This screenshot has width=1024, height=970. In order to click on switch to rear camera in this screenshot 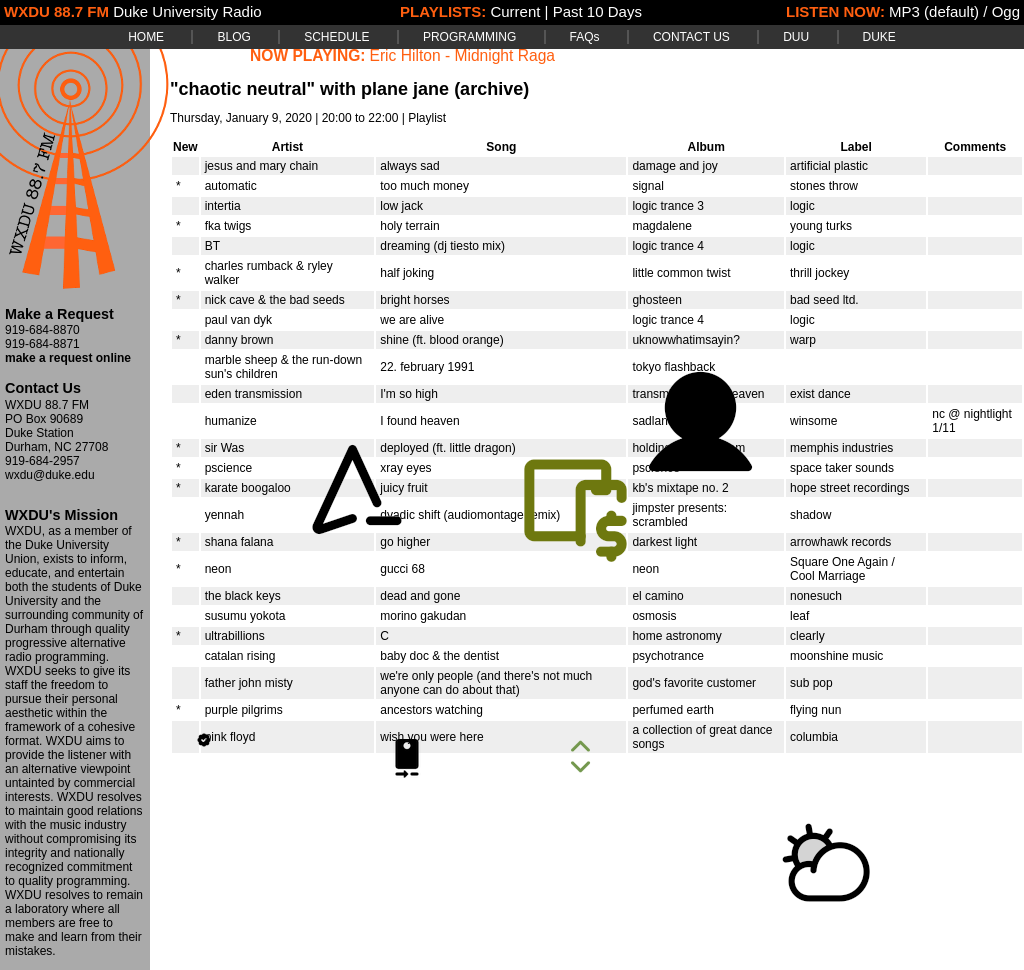, I will do `click(407, 759)`.